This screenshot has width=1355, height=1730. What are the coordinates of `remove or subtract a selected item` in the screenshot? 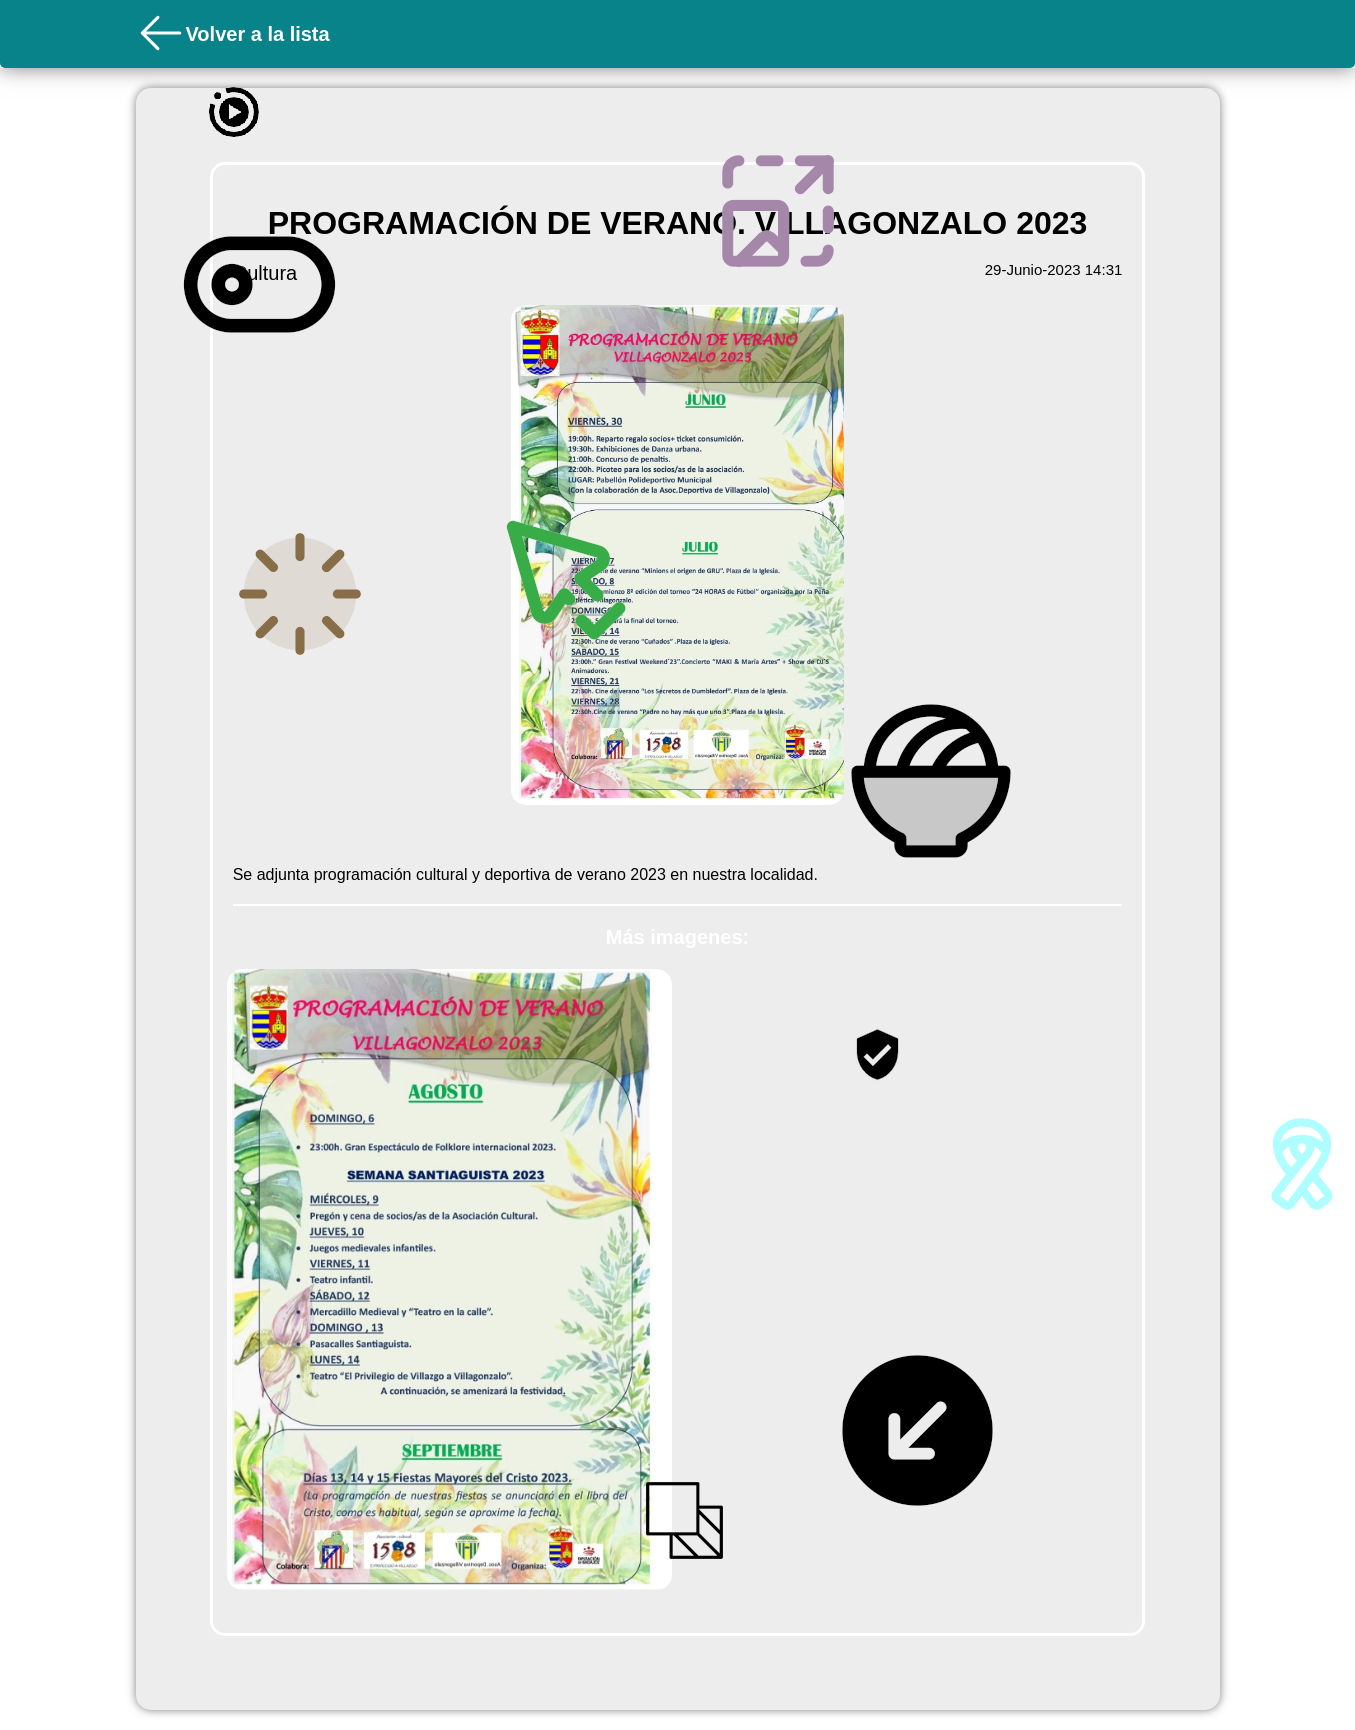 It's located at (684, 1520).